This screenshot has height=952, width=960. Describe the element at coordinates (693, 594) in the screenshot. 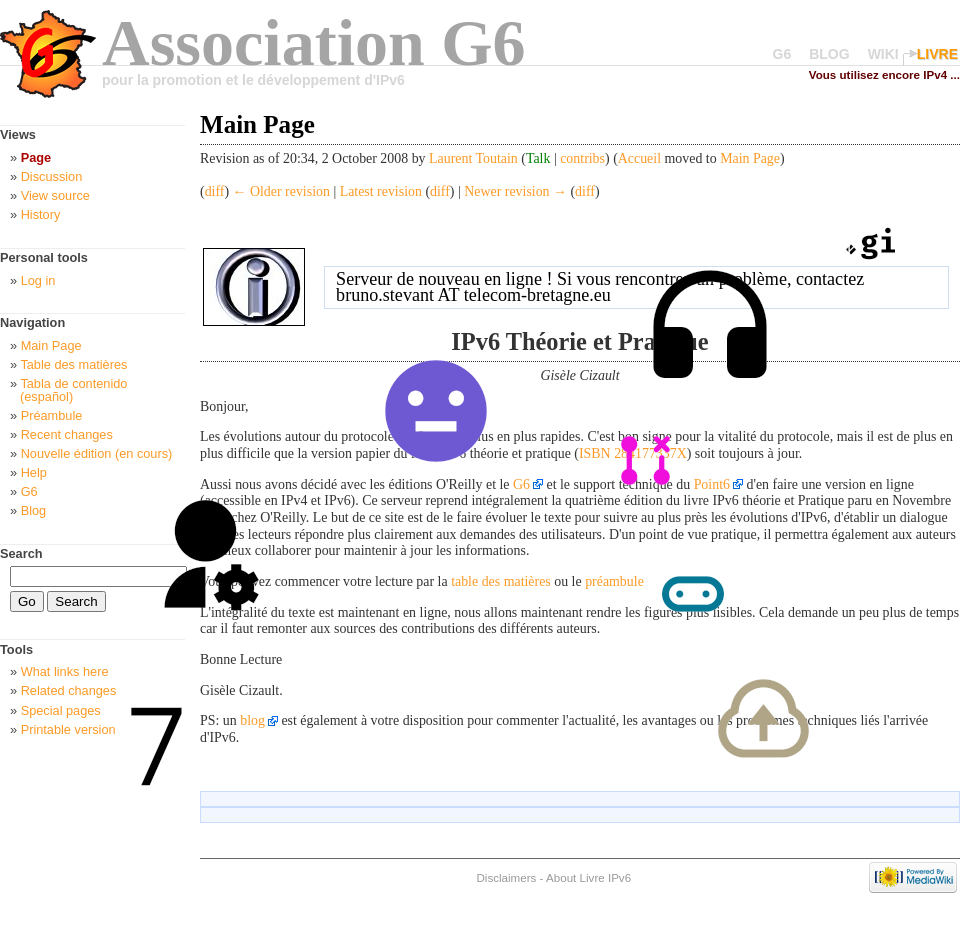

I see `micro:bit brand logo` at that location.